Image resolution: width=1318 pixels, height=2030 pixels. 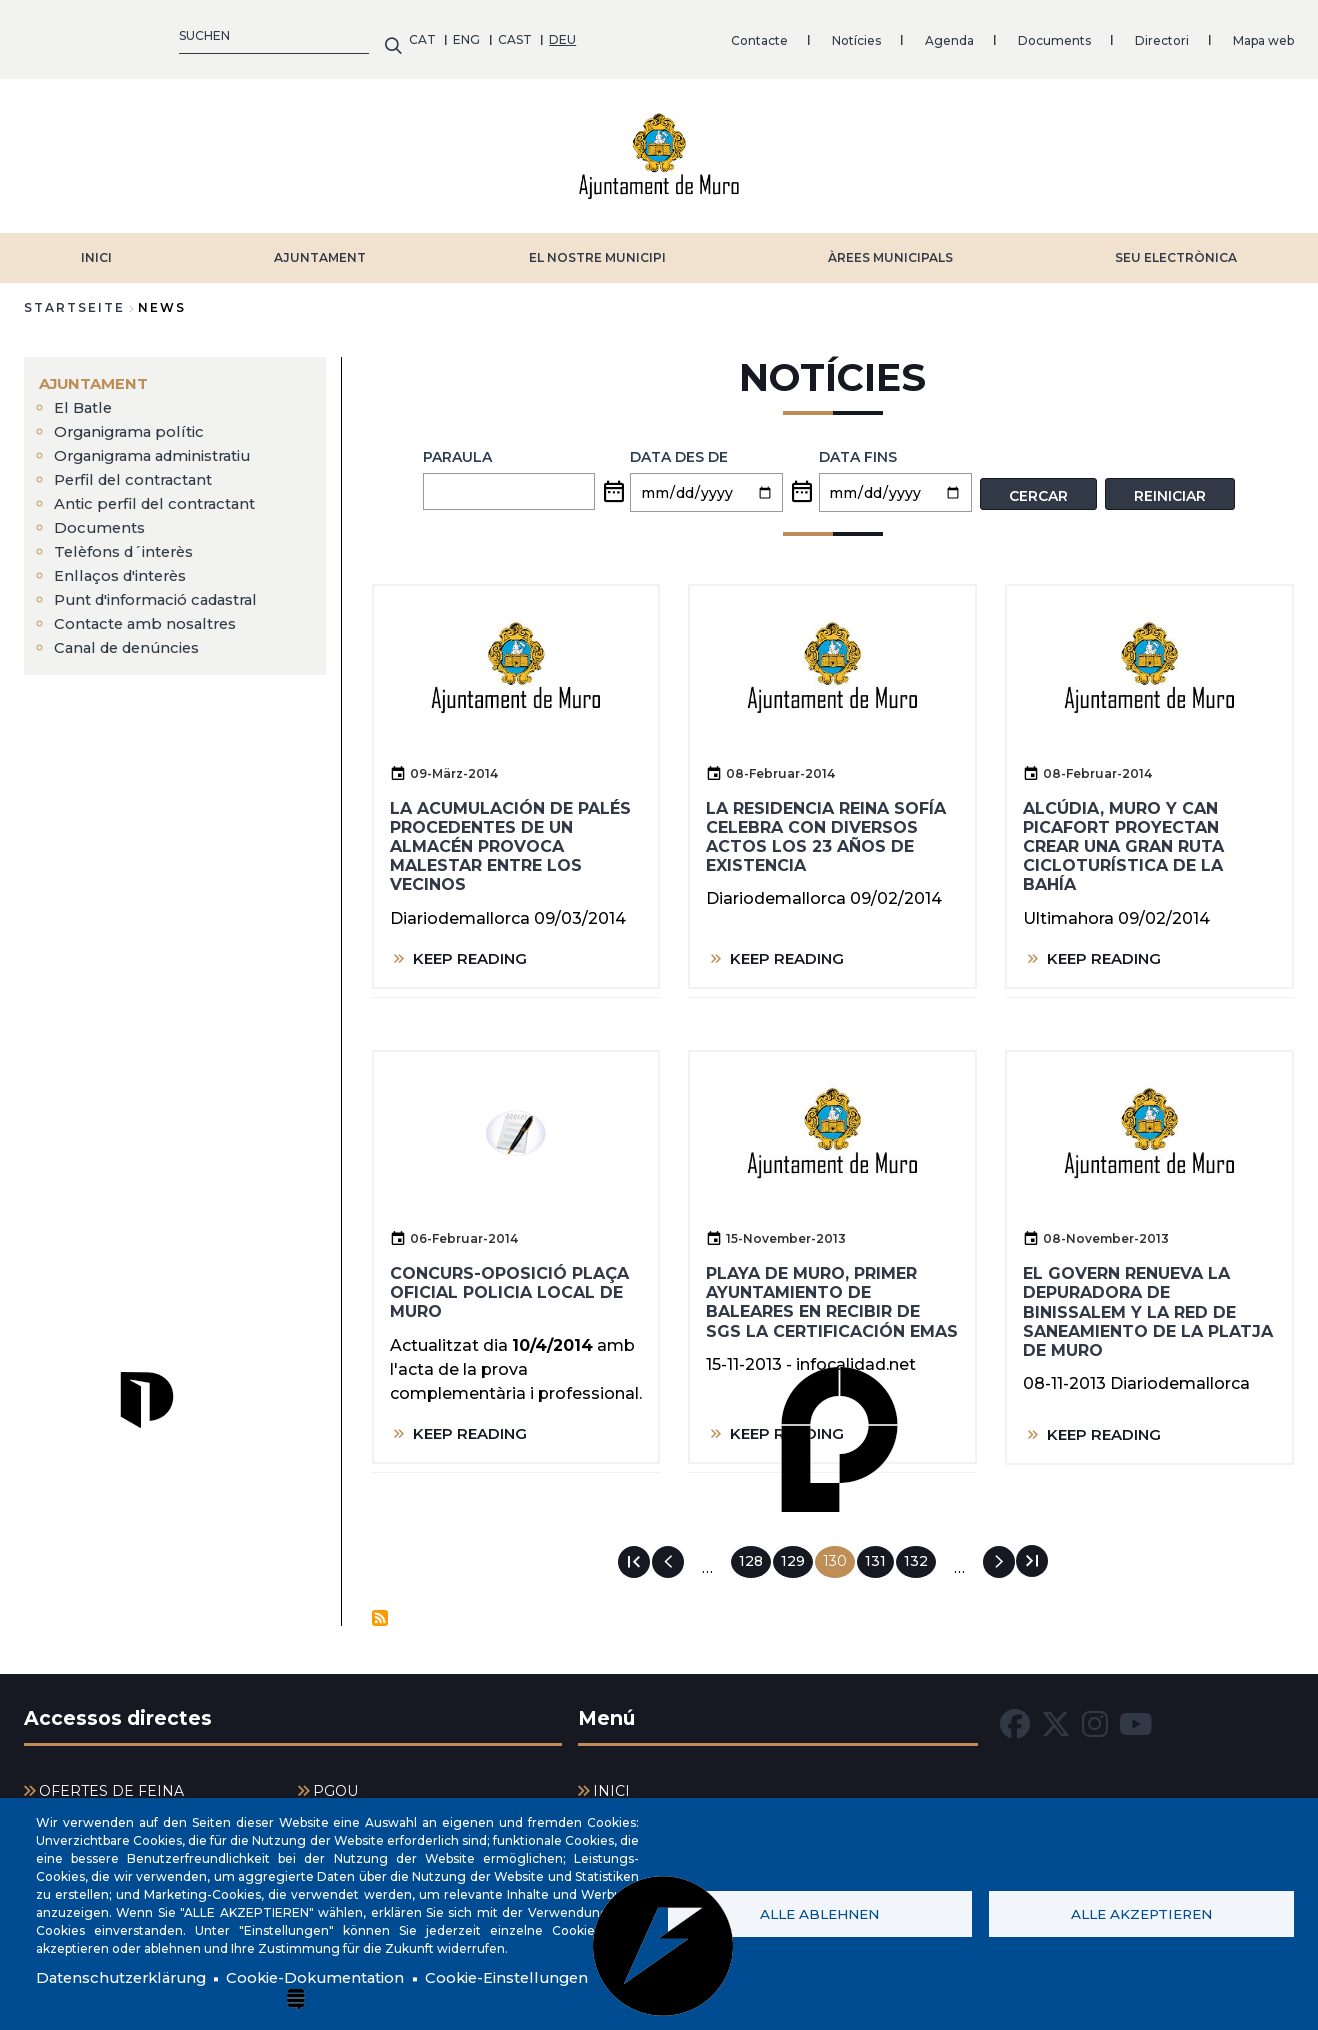 I want to click on FastAPI framework branding or integration, so click(x=663, y=1946).